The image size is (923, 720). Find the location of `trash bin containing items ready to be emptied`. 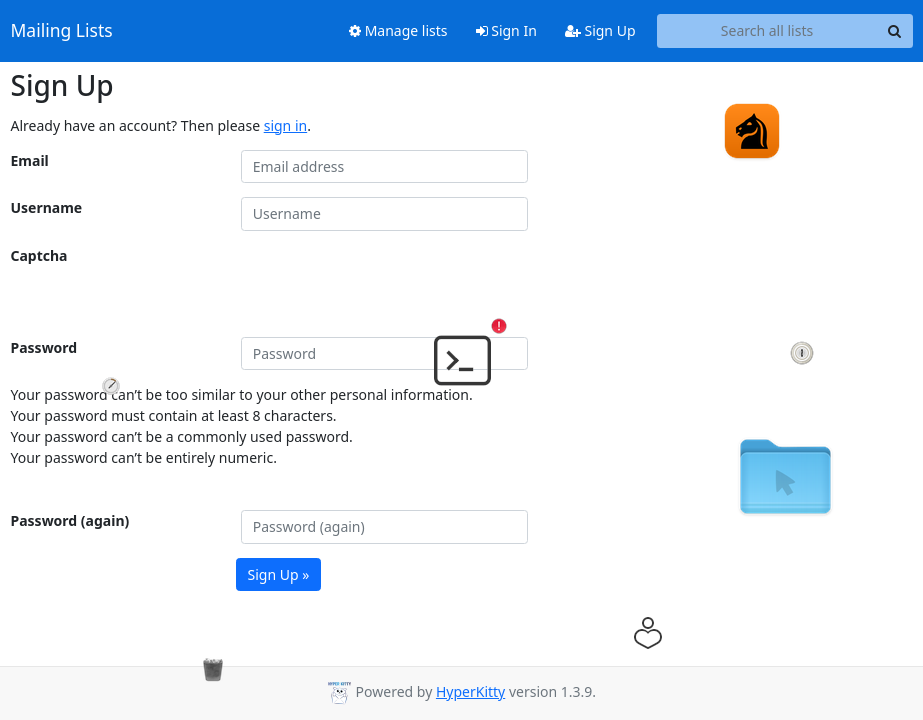

trash bin containing items ready to be emptied is located at coordinates (213, 670).